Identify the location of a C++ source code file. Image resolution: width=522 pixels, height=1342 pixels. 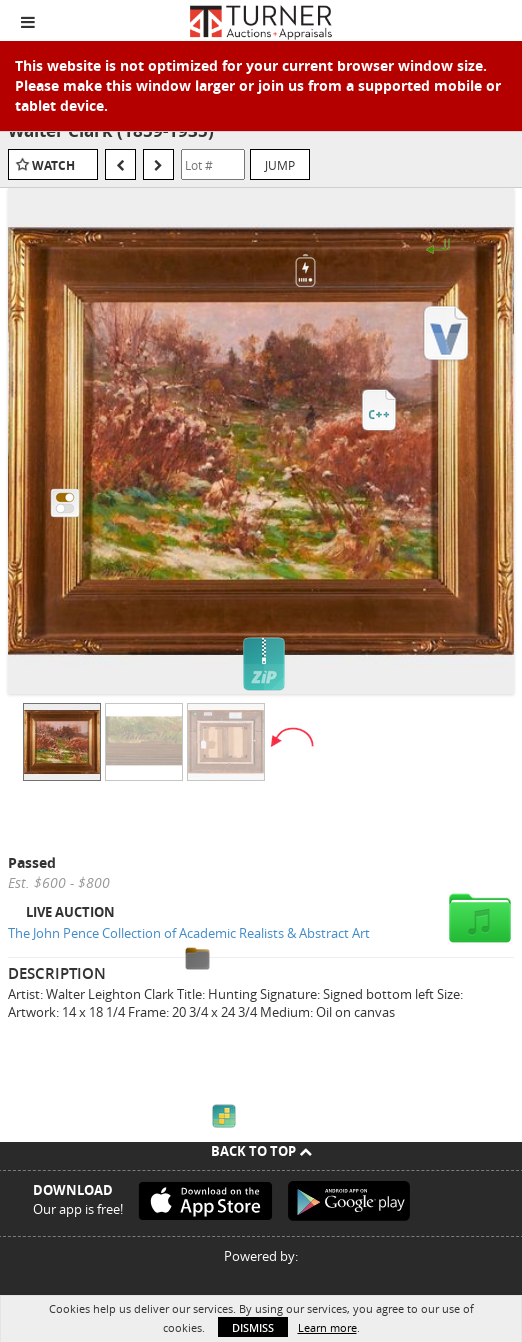
(379, 410).